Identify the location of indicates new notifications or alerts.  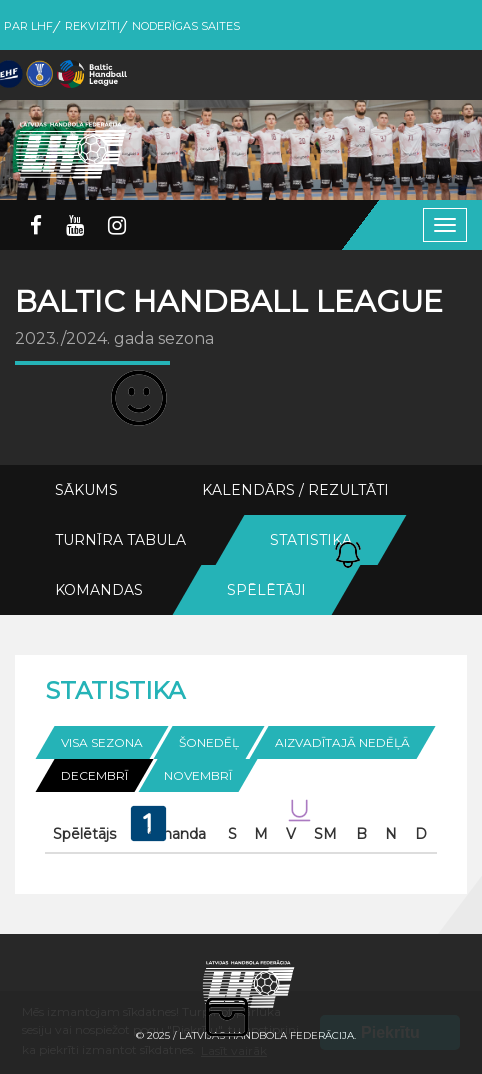
(348, 555).